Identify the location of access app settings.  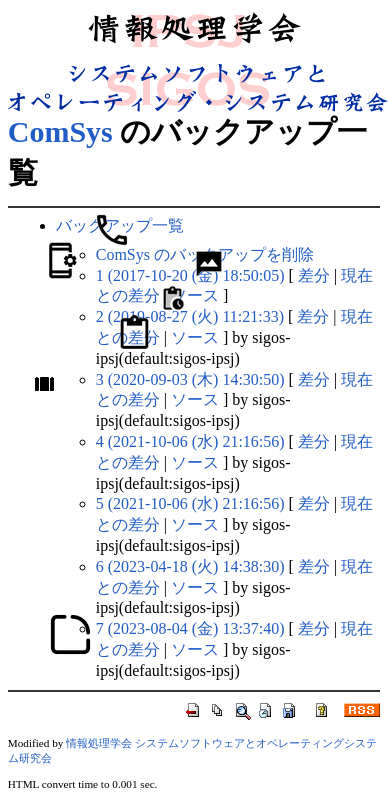
(60, 260).